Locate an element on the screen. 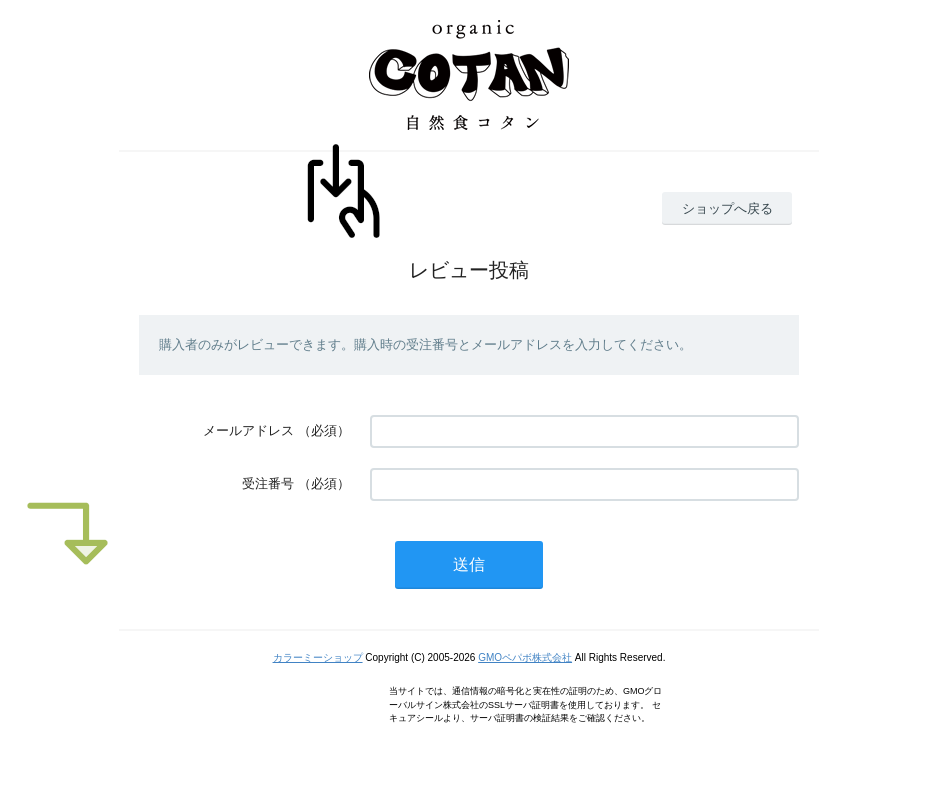 The height and width of the screenshot is (803, 938). redirect content to a lower section is located at coordinates (67, 530).